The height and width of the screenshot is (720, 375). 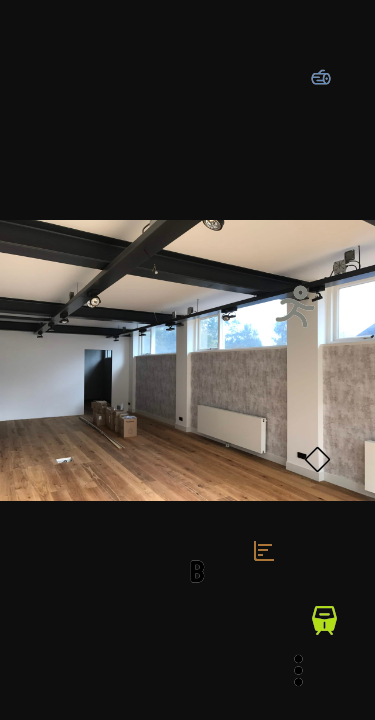 What do you see at coordinates (317, 459) in the screenshot?
I see `indicates premium or exclusive content` at bounding box center [317, 459].